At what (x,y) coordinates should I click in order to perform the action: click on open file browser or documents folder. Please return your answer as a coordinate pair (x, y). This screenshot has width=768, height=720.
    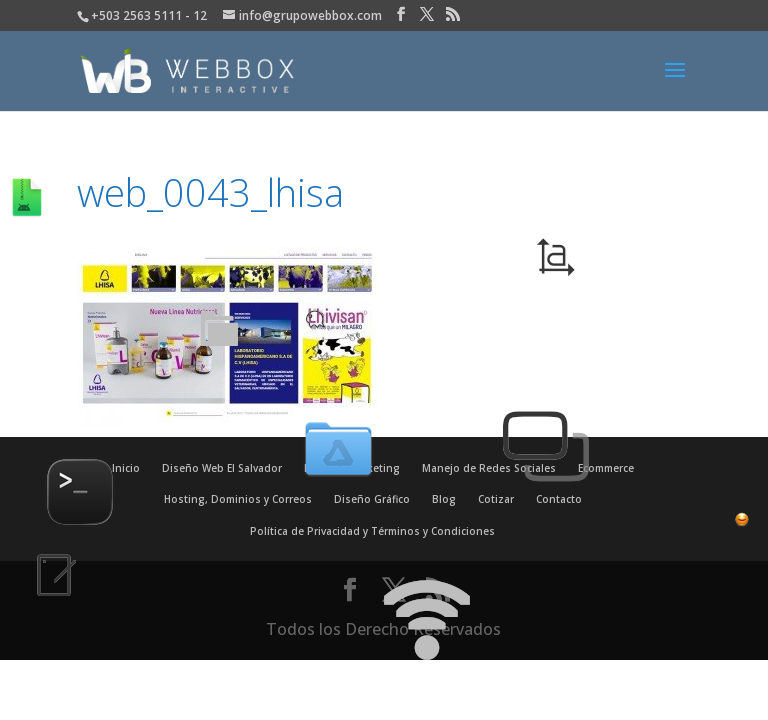
    Looking at the image, I should click on (219, 327).